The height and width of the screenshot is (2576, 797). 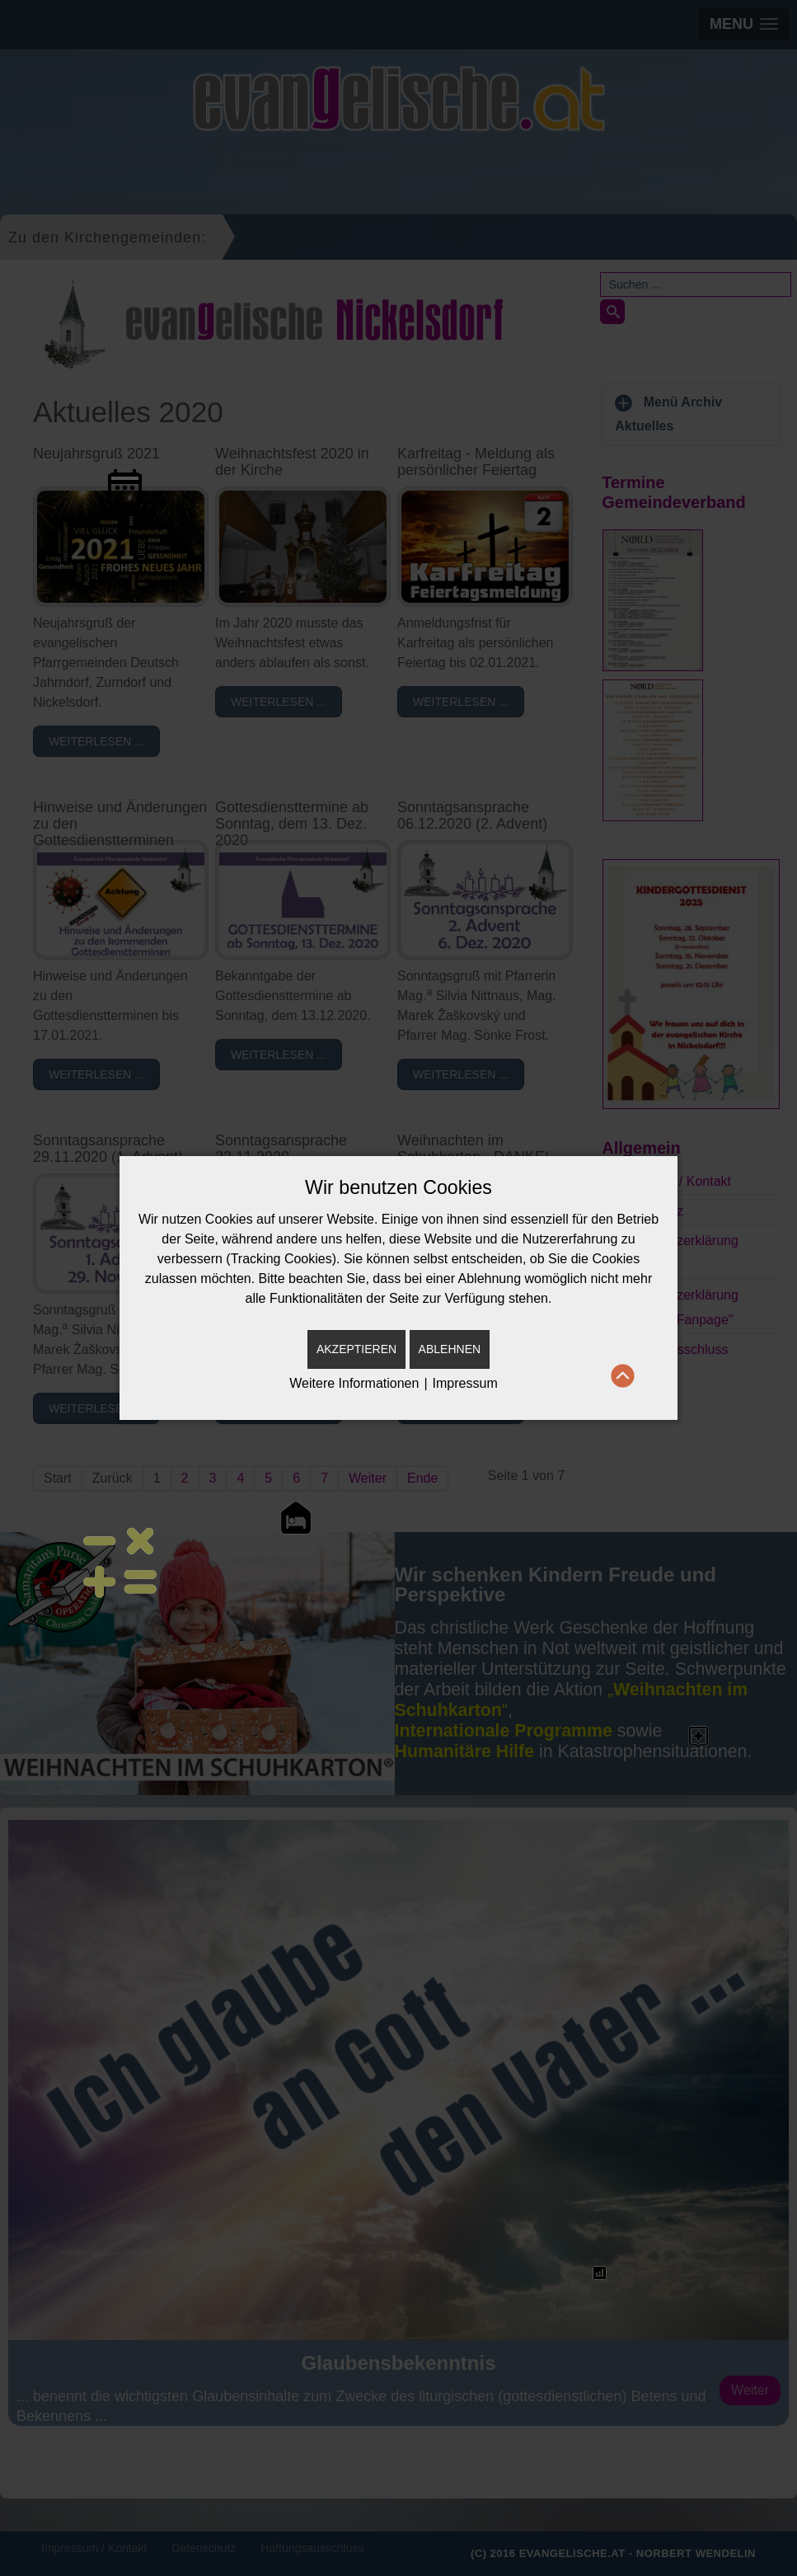 What do you see at coordinates (622, 1375) in the screenshot?
I see `scroll to top of page` at bounding box center [622, 1375].